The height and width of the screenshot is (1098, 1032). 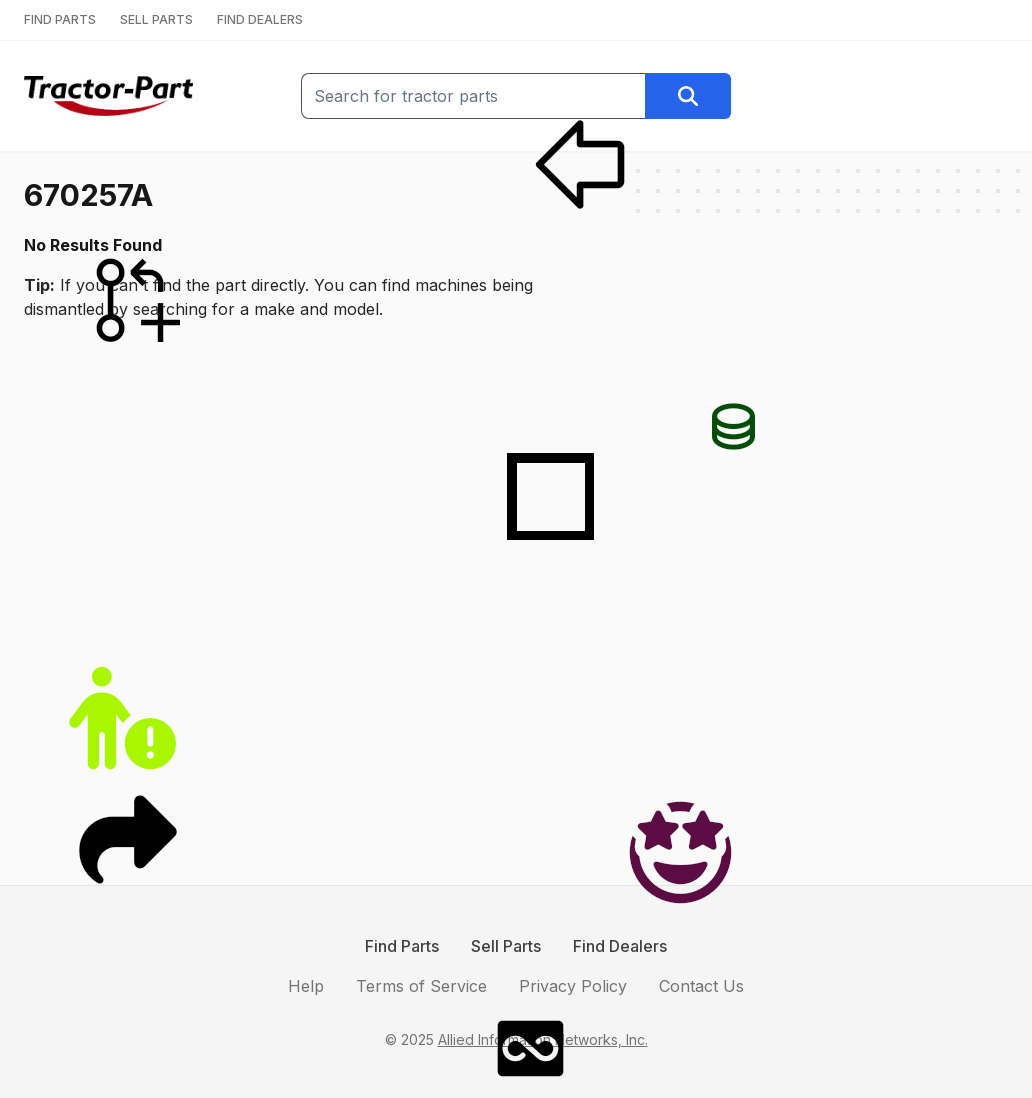 I want to click on forward an email or message, so click(x=128, y=841).